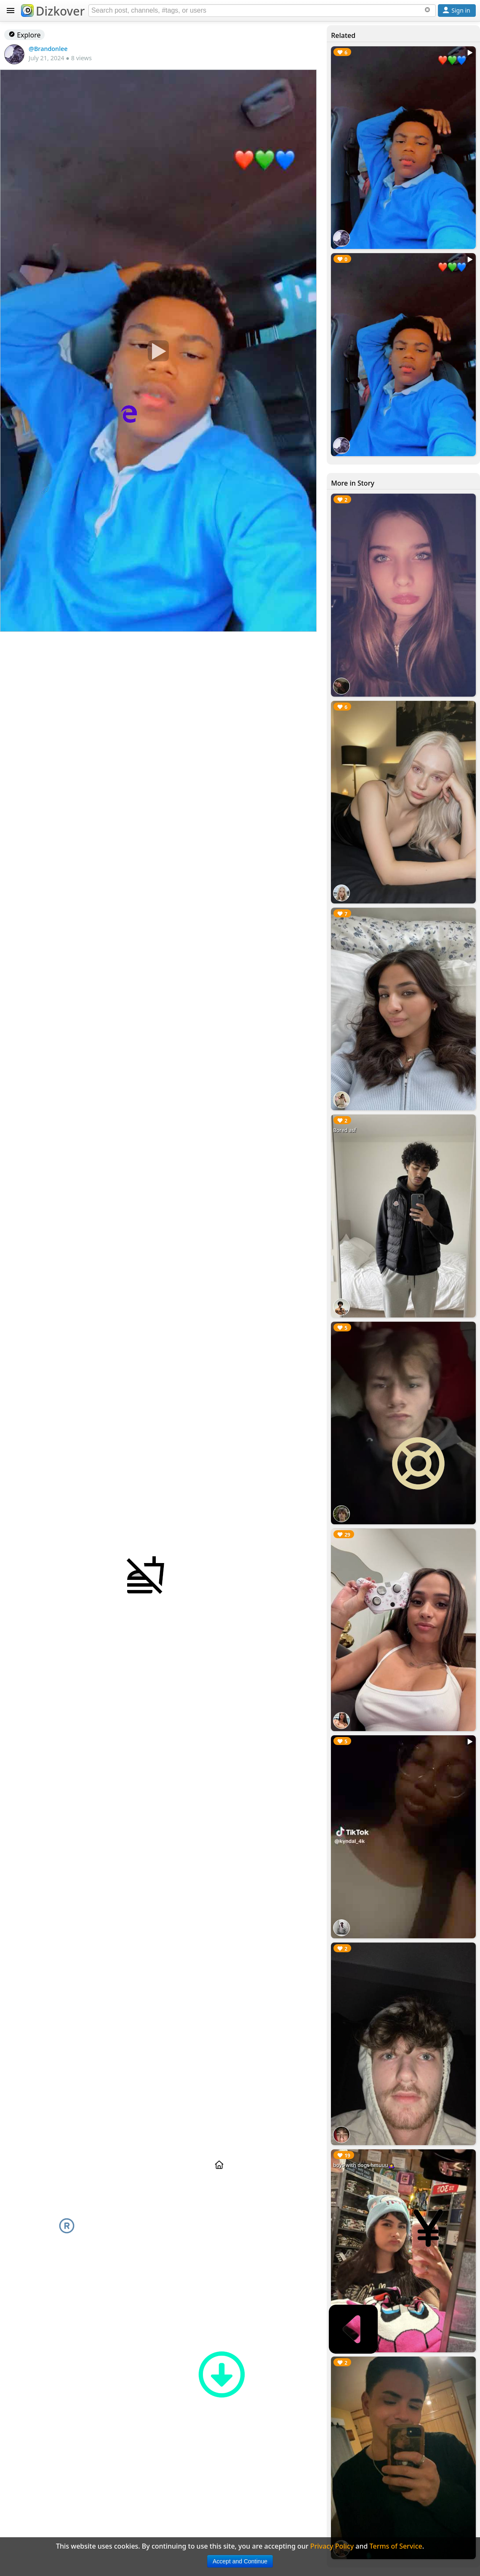 The height and width of the screenshot is (2576, 480). What do you see at coordinates (219, 2164) in the screenshot?
I see `go to home screen` at bounding box center [219, 2164].